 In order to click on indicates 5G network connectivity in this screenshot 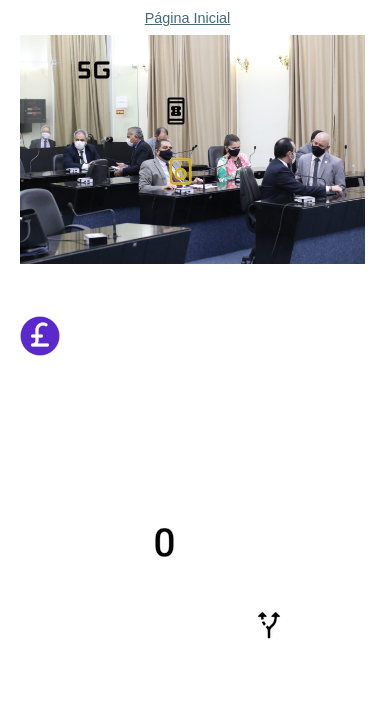, I will do `click(94, 70)`.